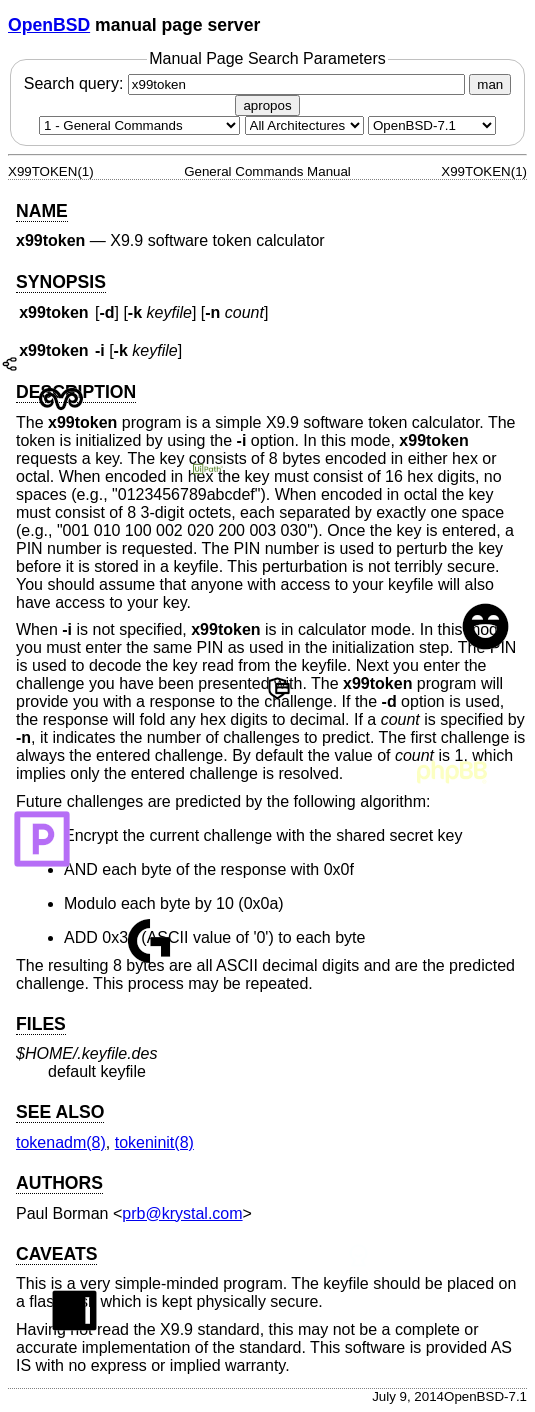 The height and width of the screenshot is (1412, 535). I want to click on visit phpBB forum software website, so click(452, 772).